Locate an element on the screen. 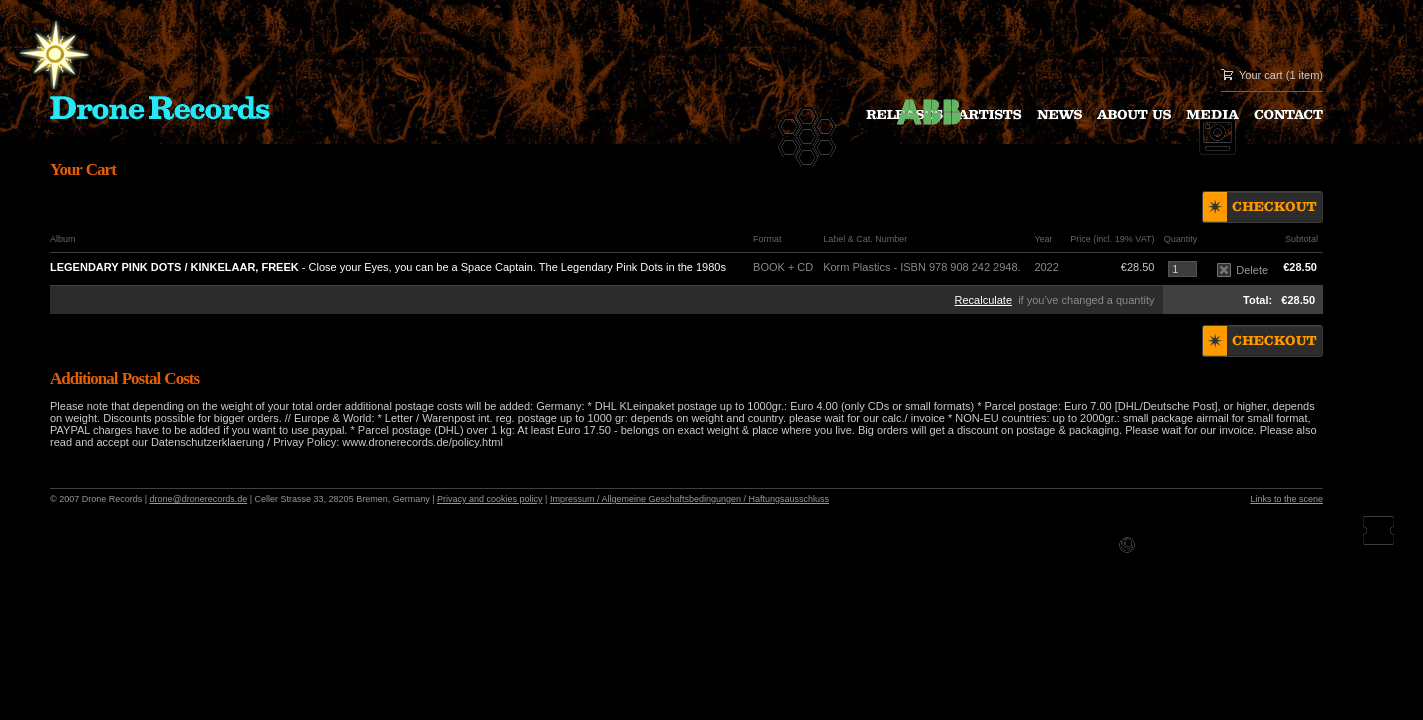 Image resolution: width=1423 pixels, height=720 pixels. ABB company logo is located at coordinates (929, 112).